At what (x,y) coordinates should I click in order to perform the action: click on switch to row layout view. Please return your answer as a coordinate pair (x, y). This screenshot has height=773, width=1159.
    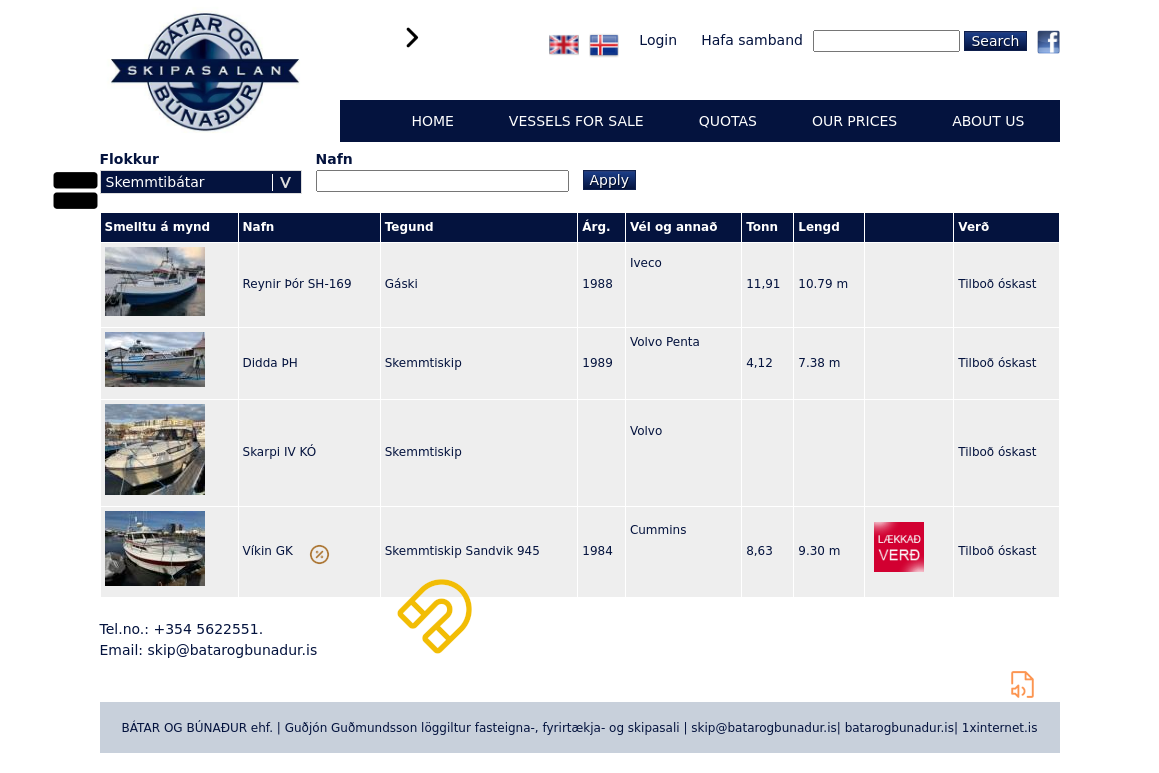
    Looking at the image, I should click on (75, 190).